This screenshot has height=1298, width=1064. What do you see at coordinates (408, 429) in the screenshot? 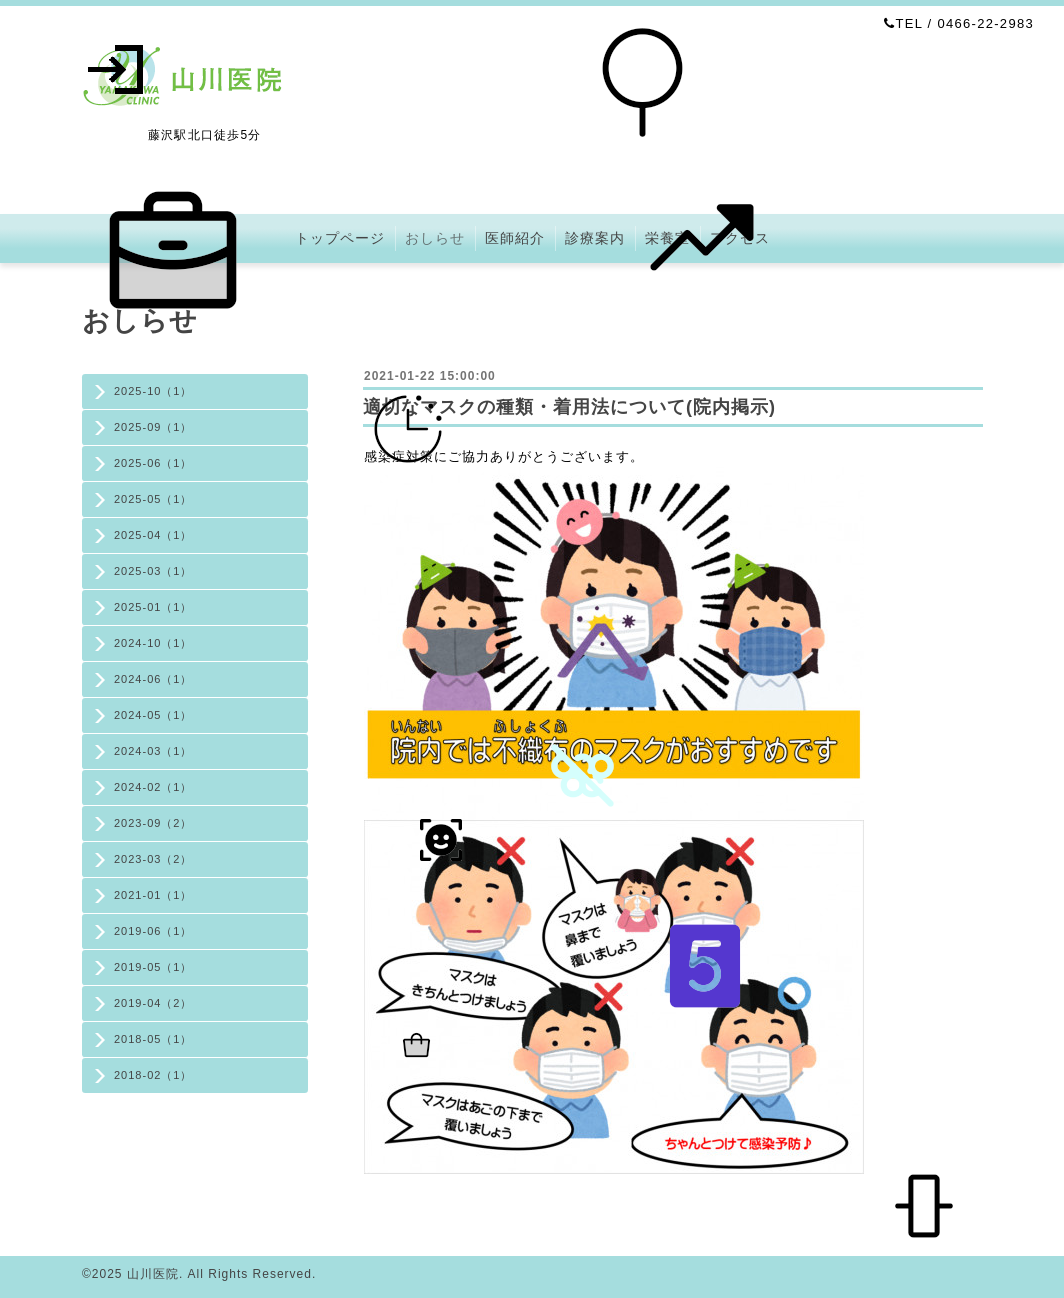
I see `view countdown timer` at bounding box center [408, 429].